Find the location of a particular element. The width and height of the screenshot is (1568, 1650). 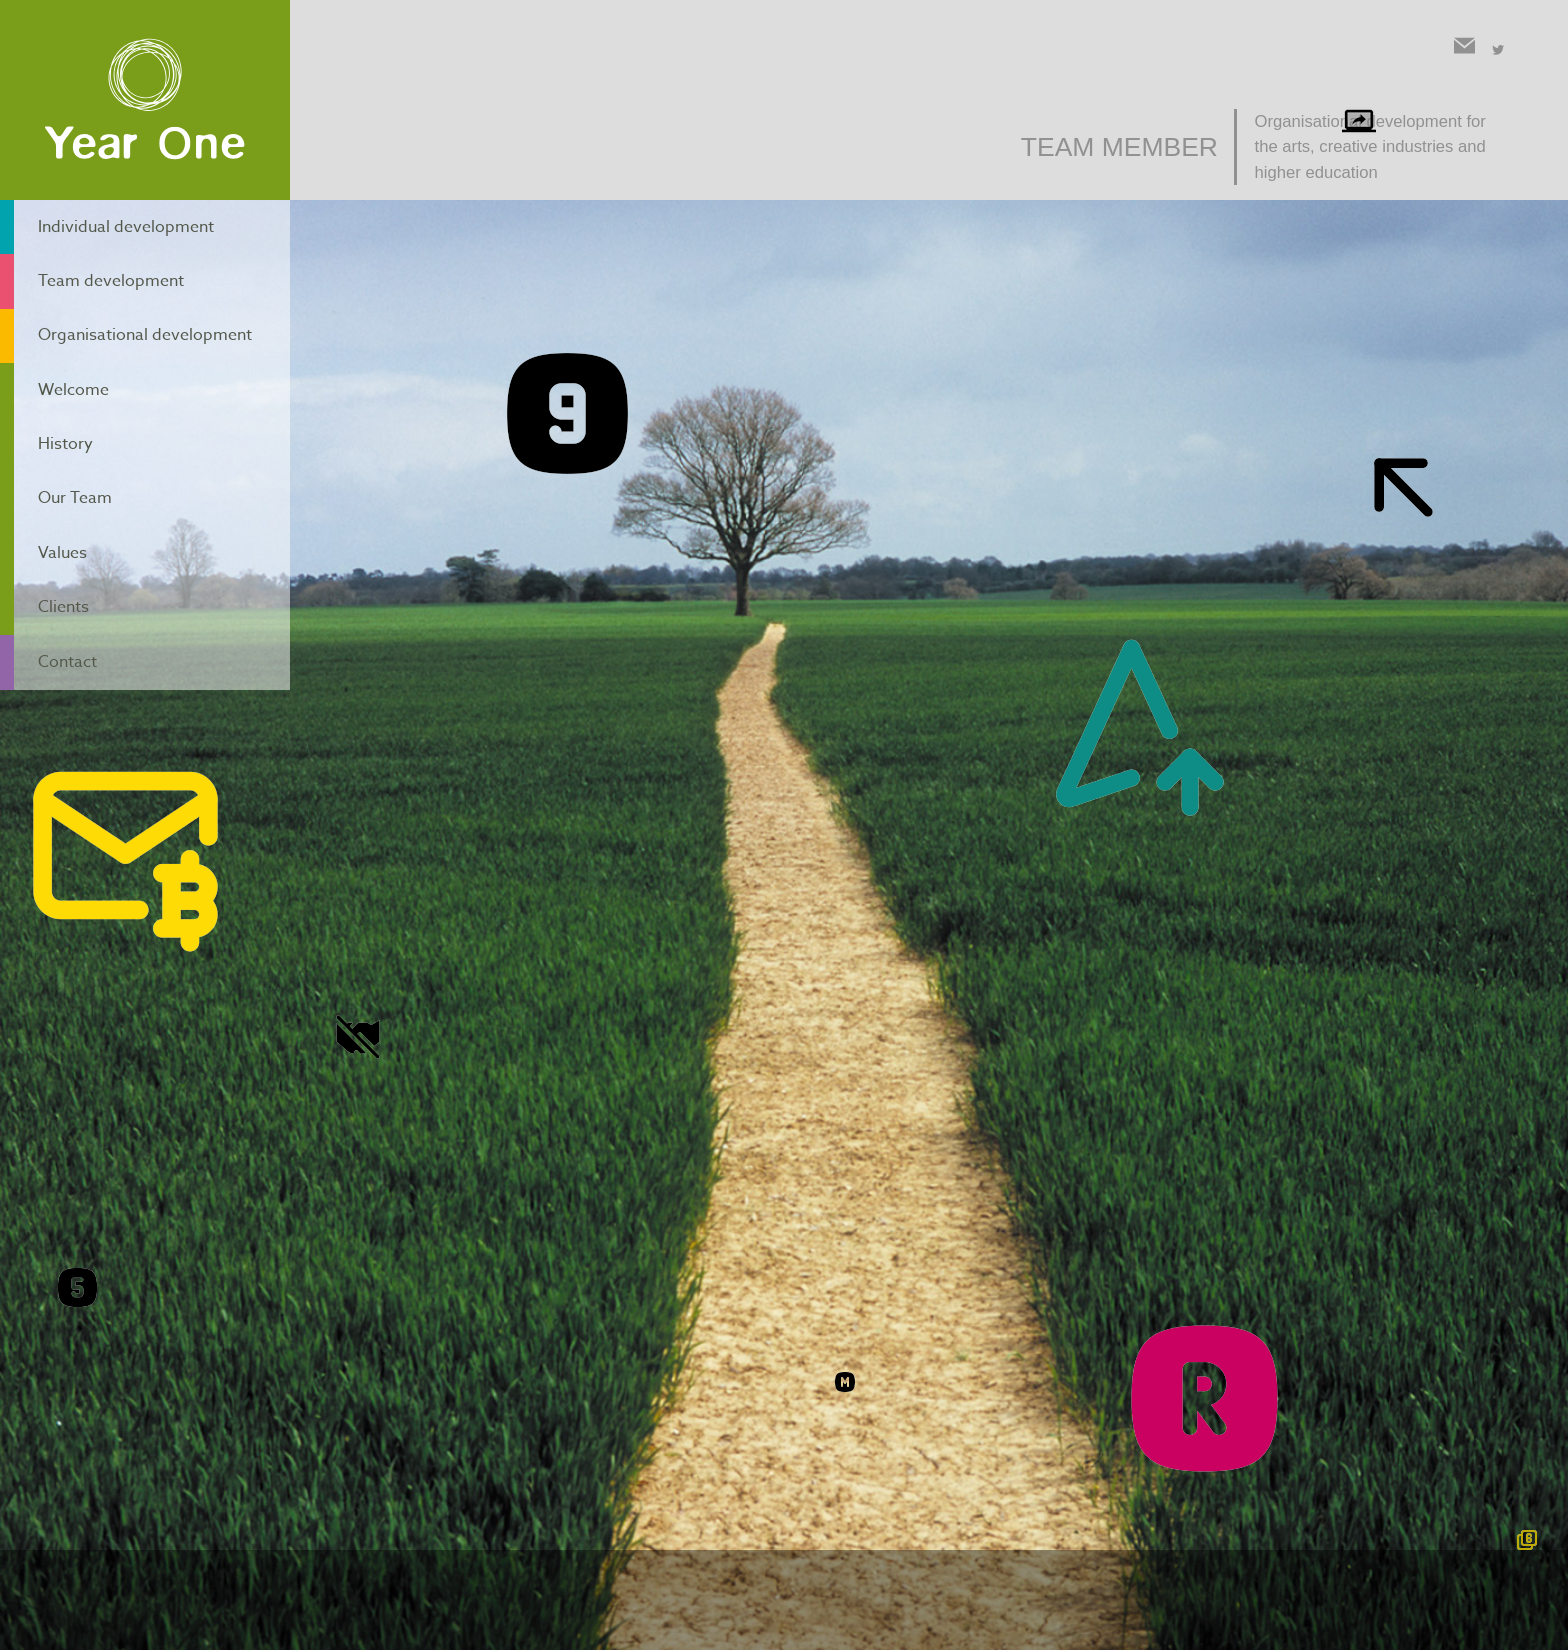

view item 6 in a collection or stack is located at coordinates (1527, 1540).